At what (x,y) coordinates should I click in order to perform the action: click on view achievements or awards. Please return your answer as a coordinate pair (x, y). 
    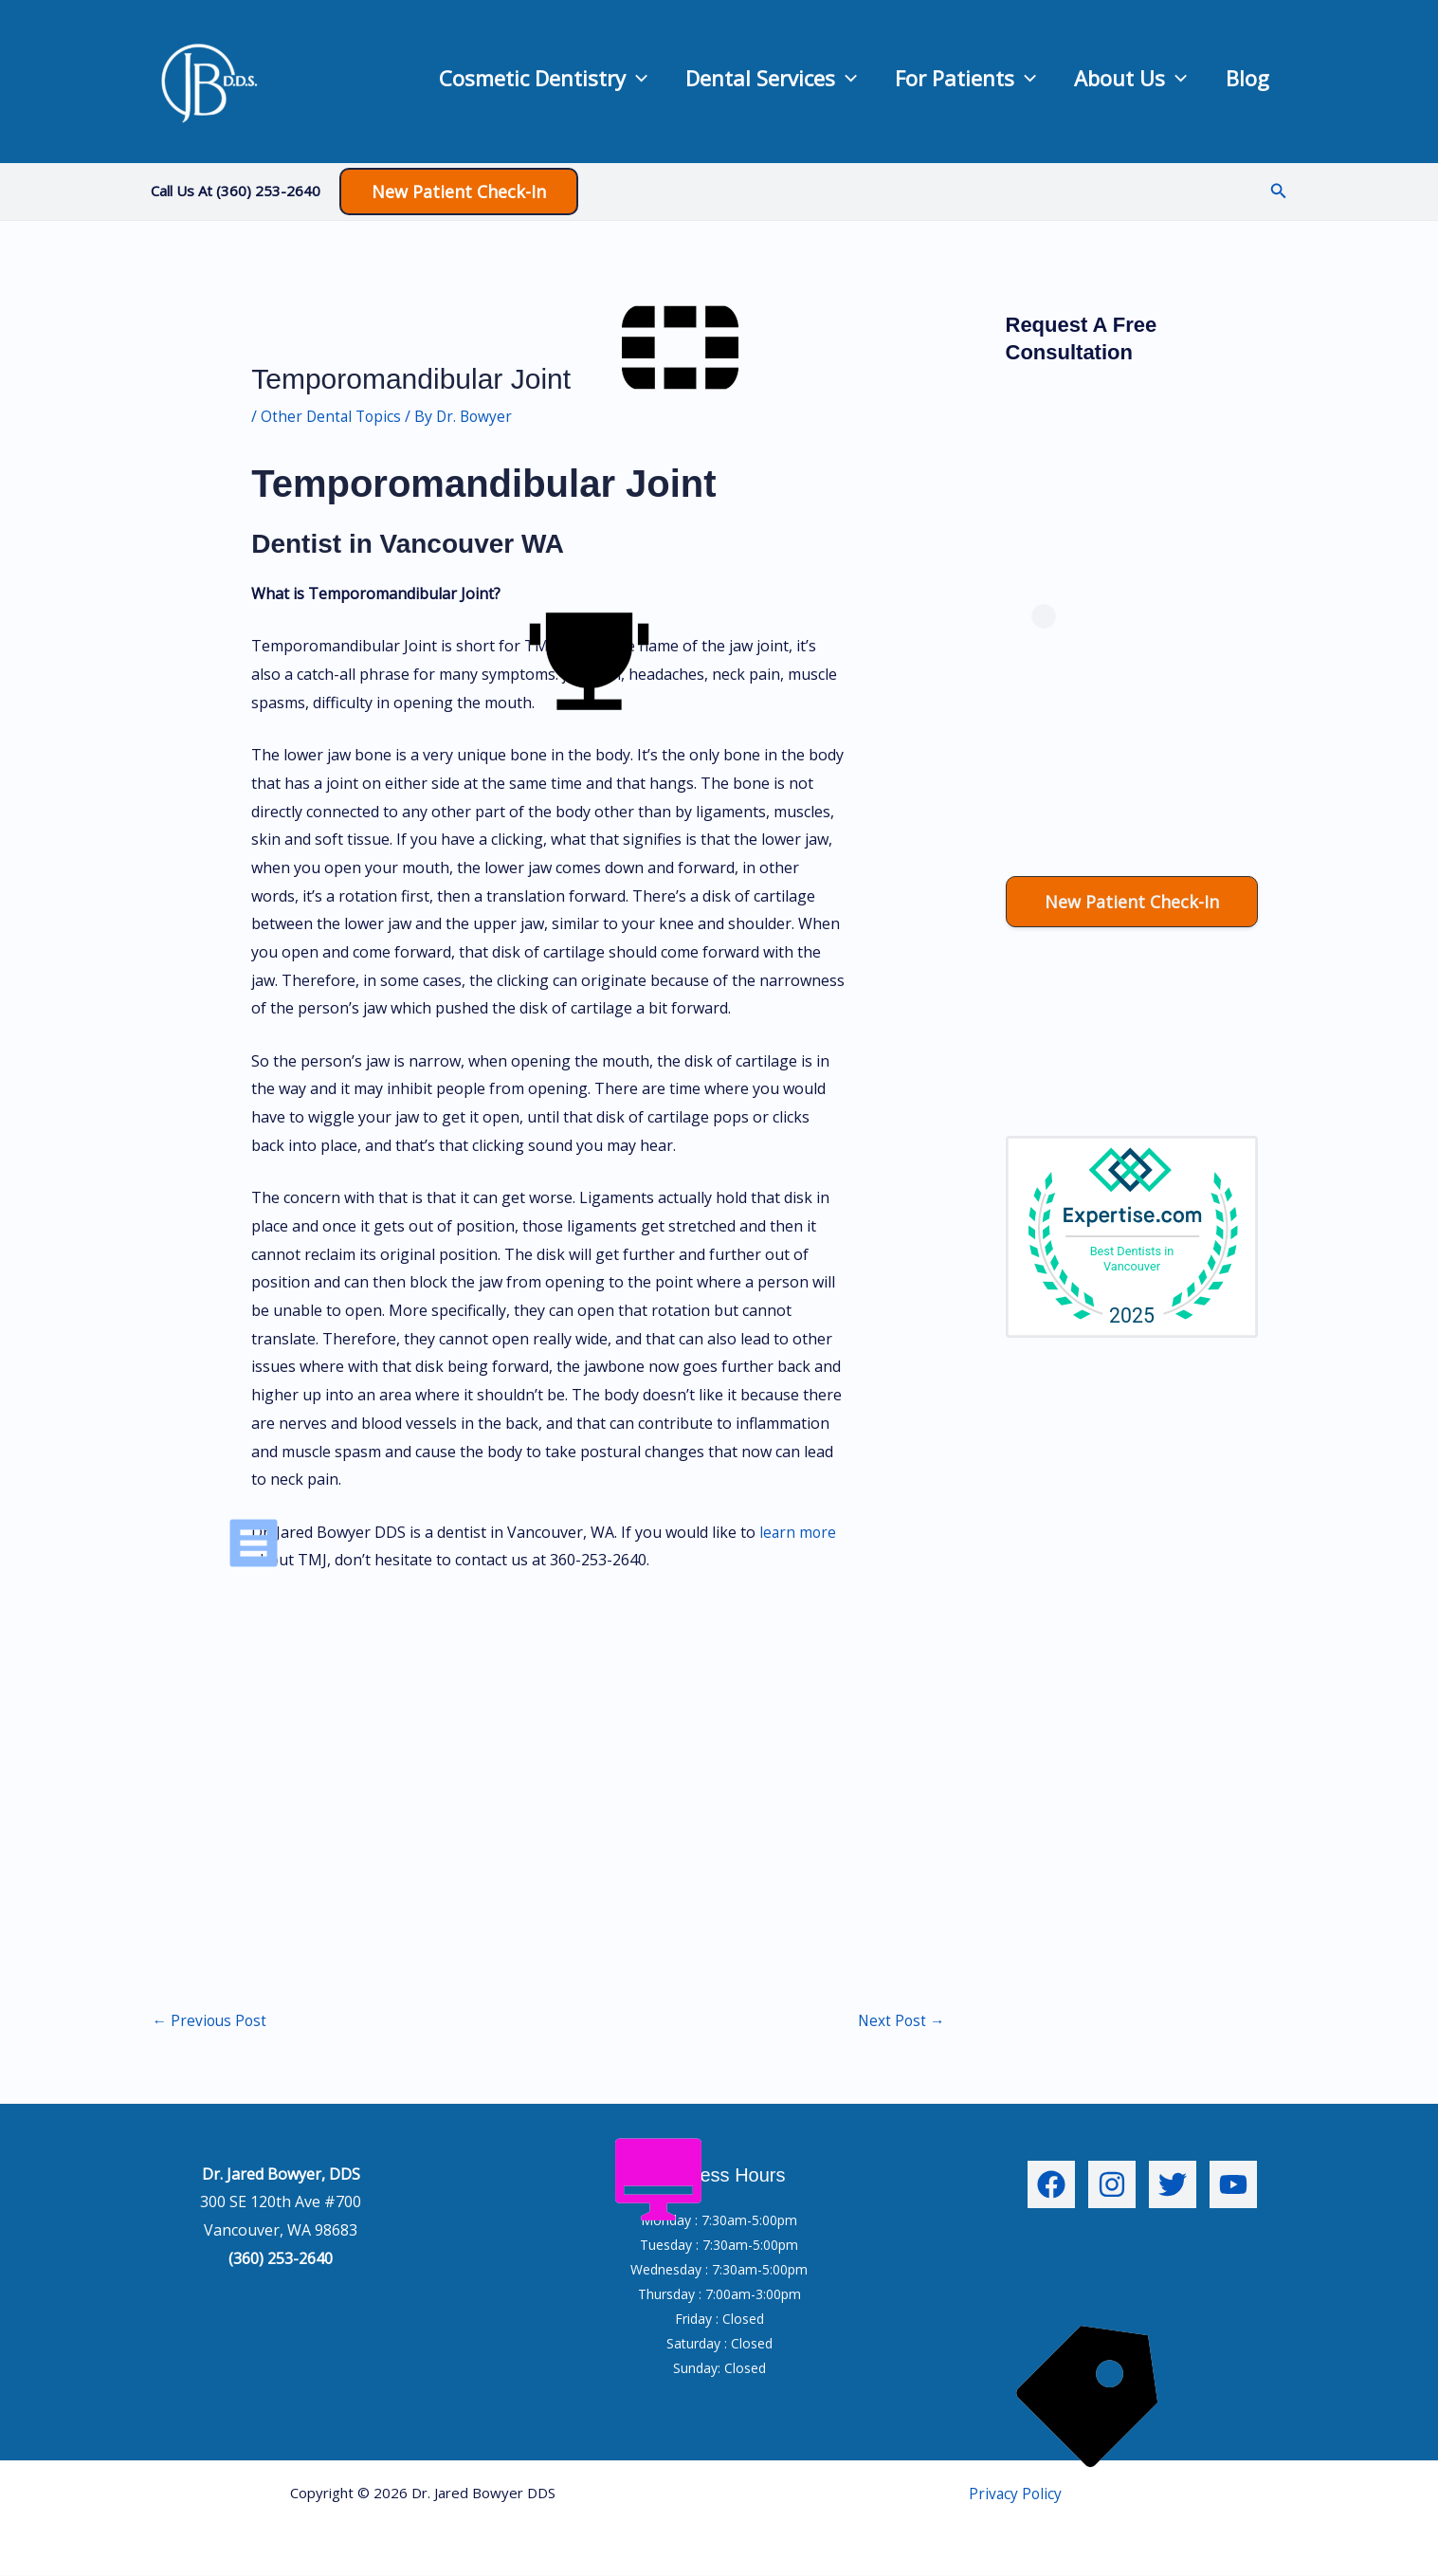
    Looking at the image, I should click on (589, 661).